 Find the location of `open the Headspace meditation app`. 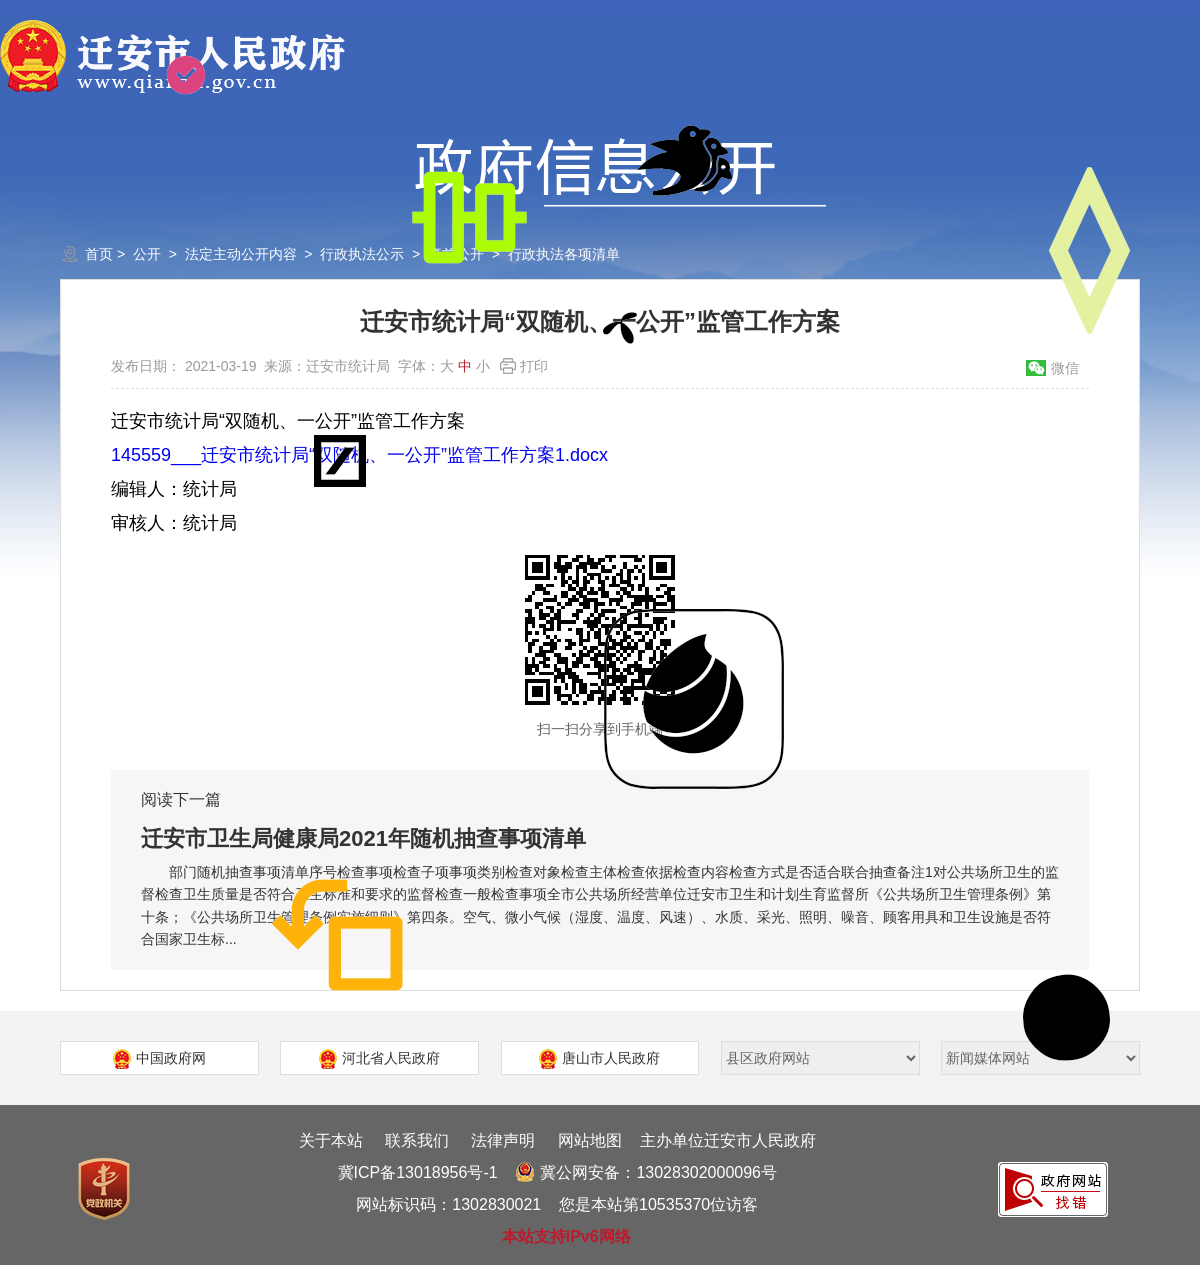

open the Headspace meditation app is located at coordinates (1066, 1017).